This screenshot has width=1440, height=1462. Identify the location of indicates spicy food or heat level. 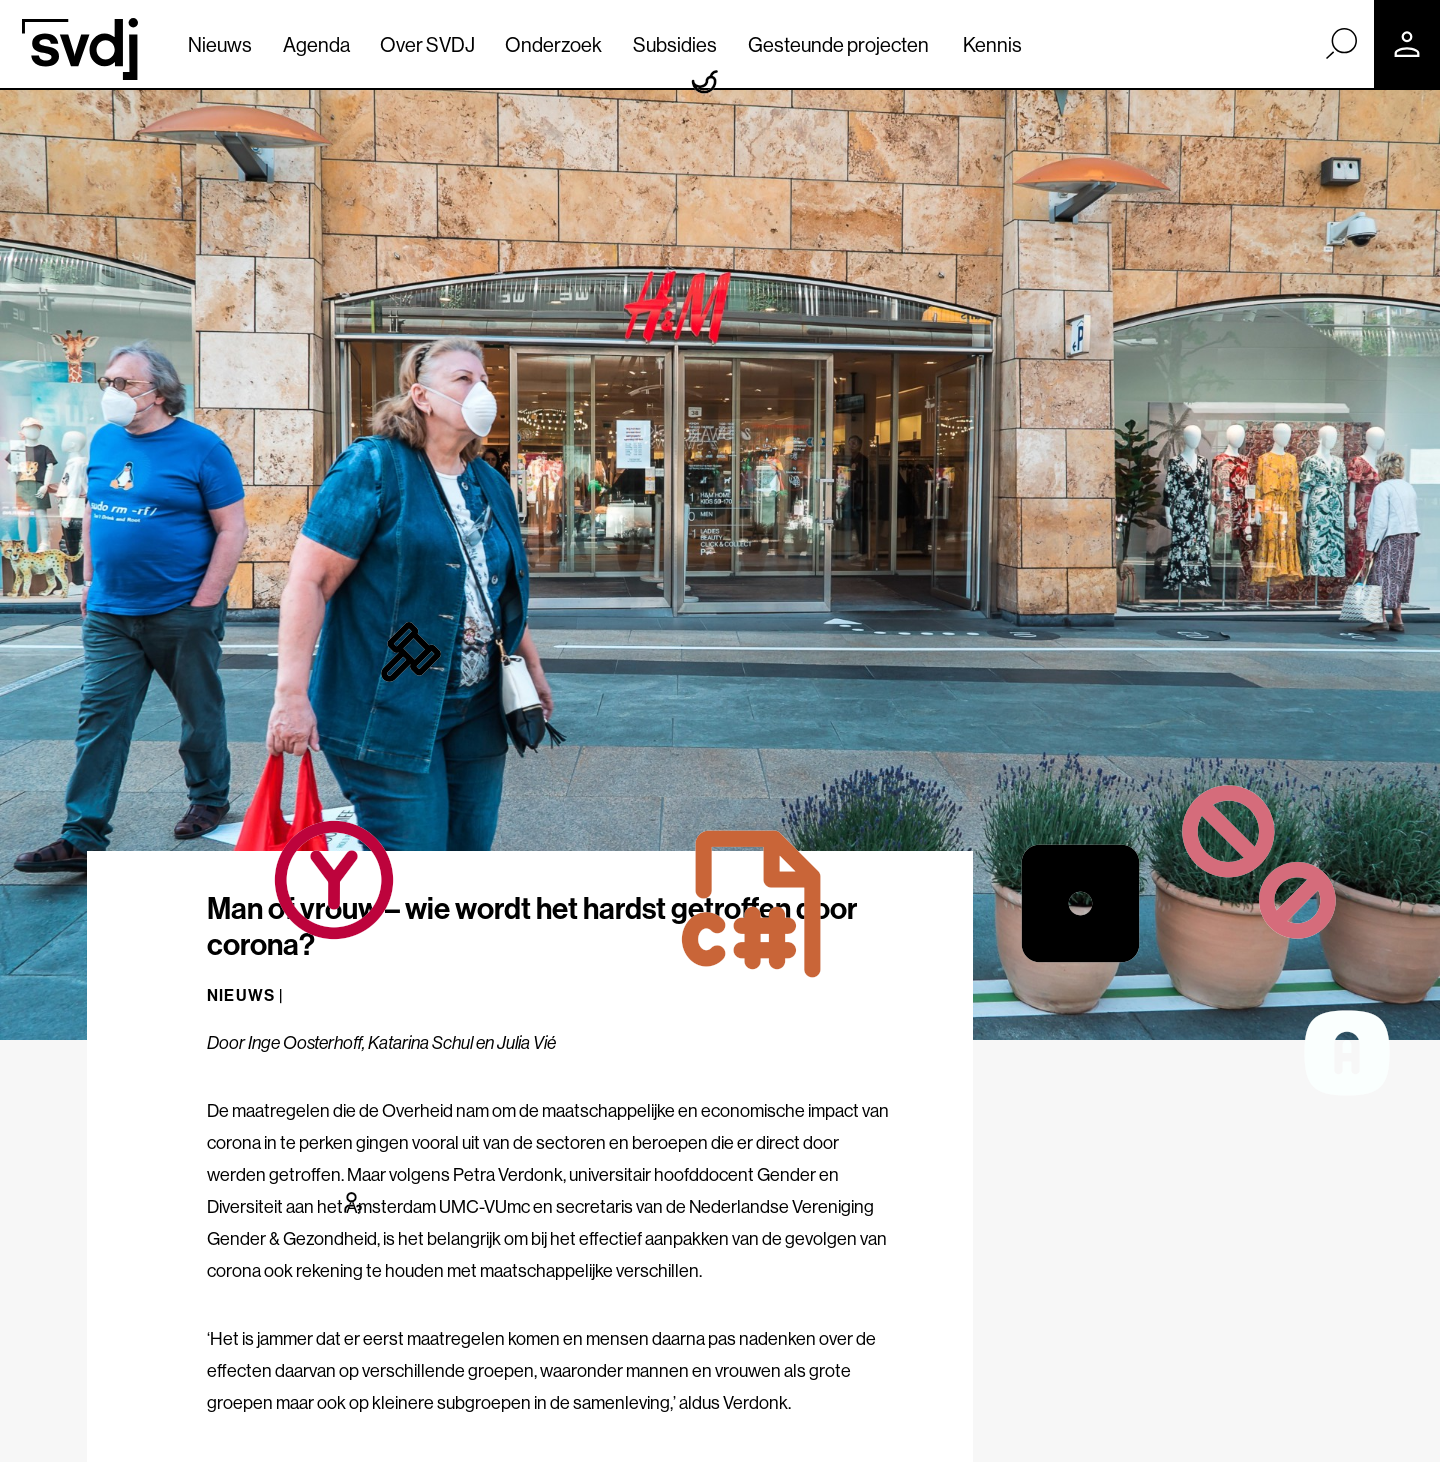
(705, 82).